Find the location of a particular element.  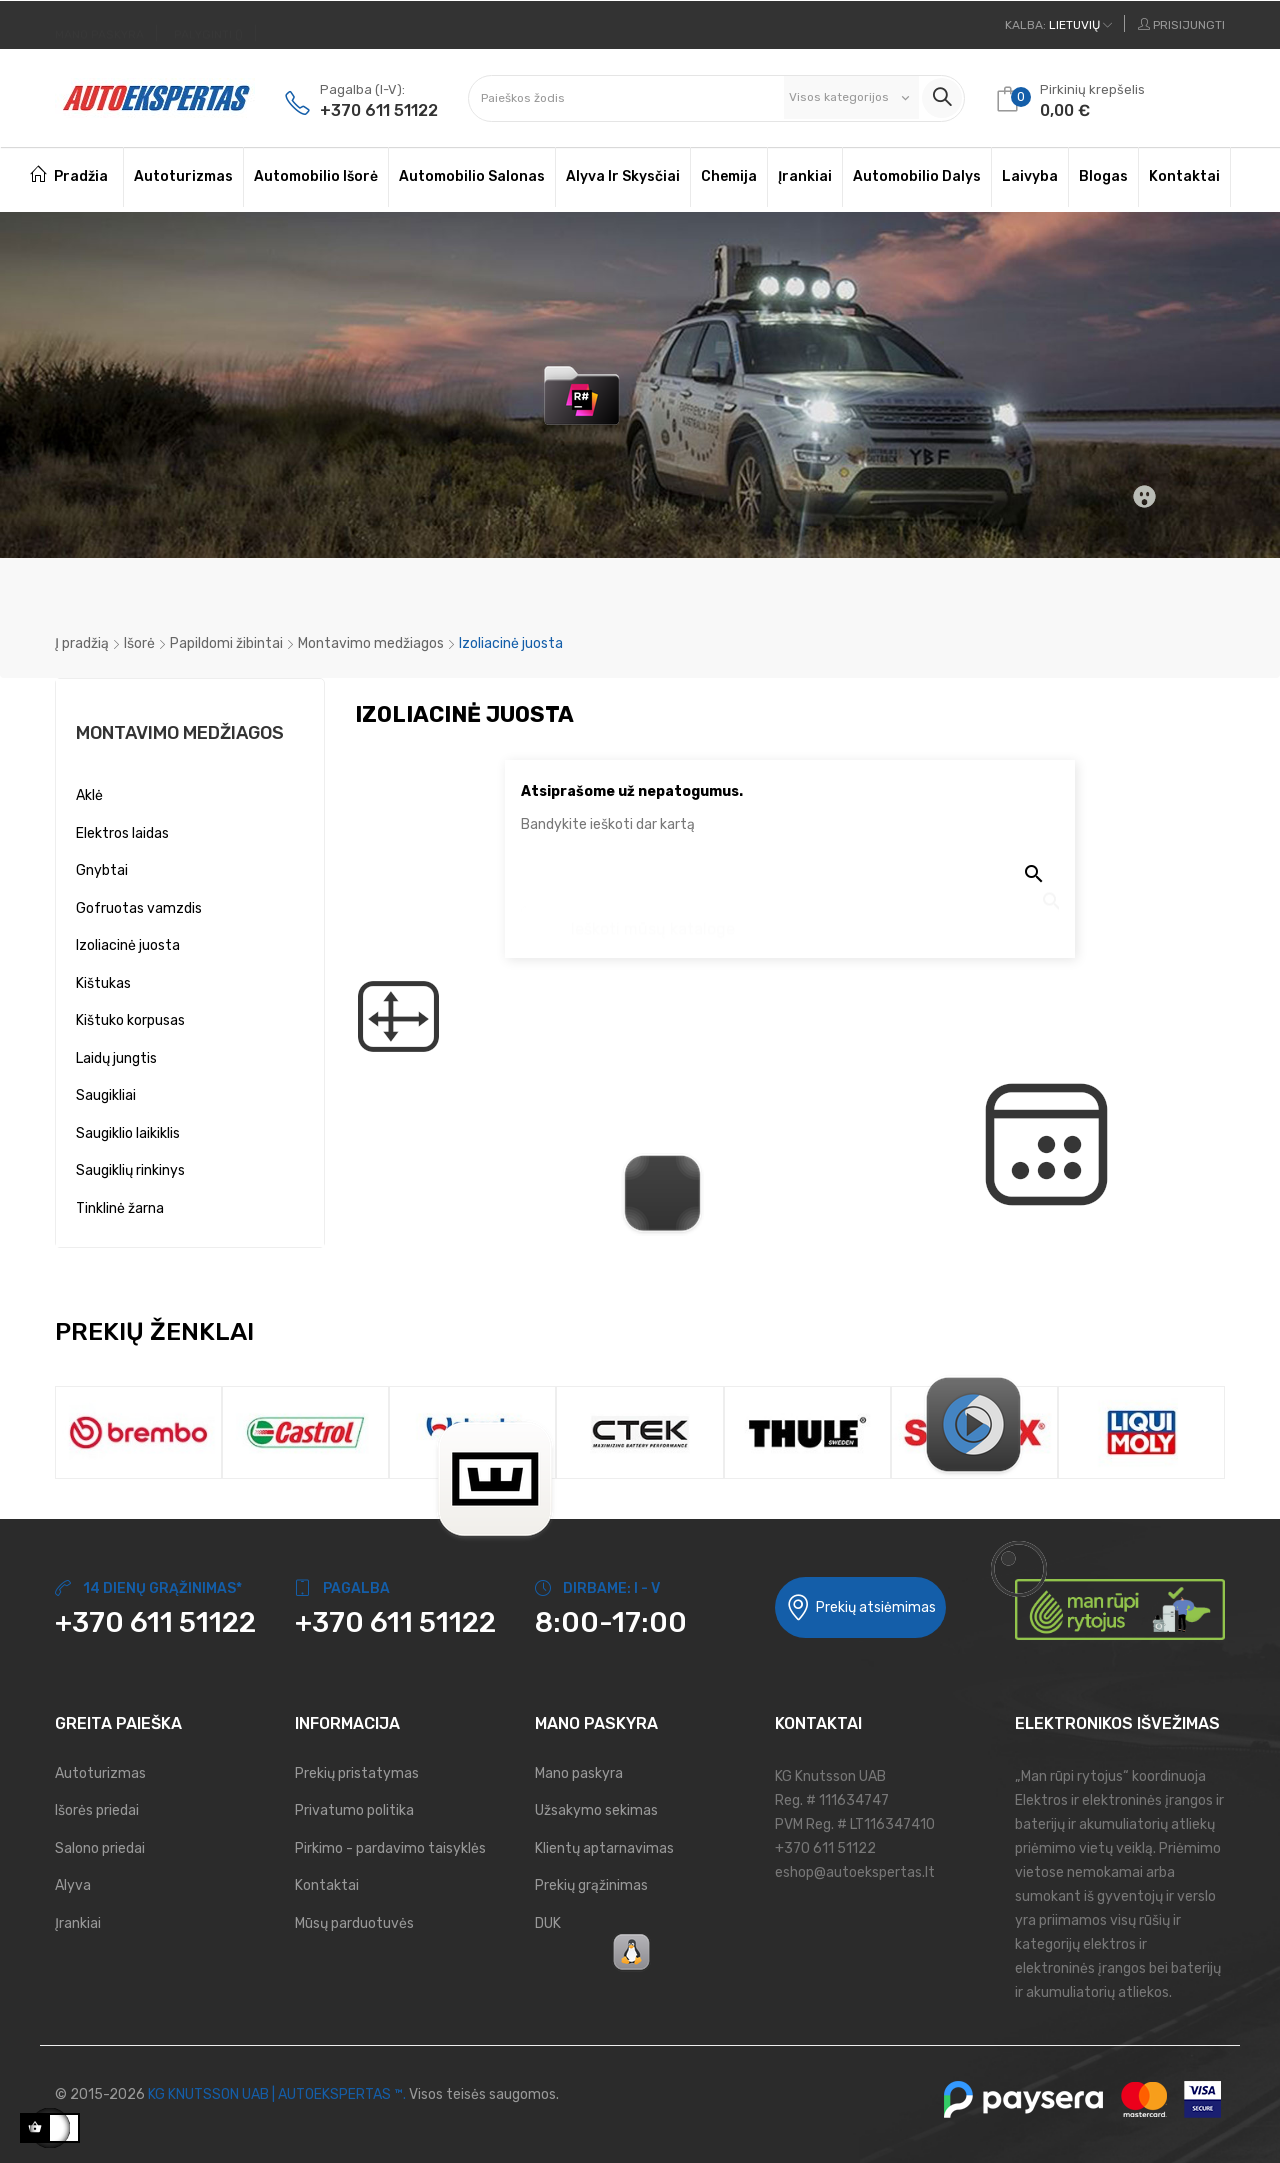

open wootility keyboard configuration app is located at coordinates (495, 1479).